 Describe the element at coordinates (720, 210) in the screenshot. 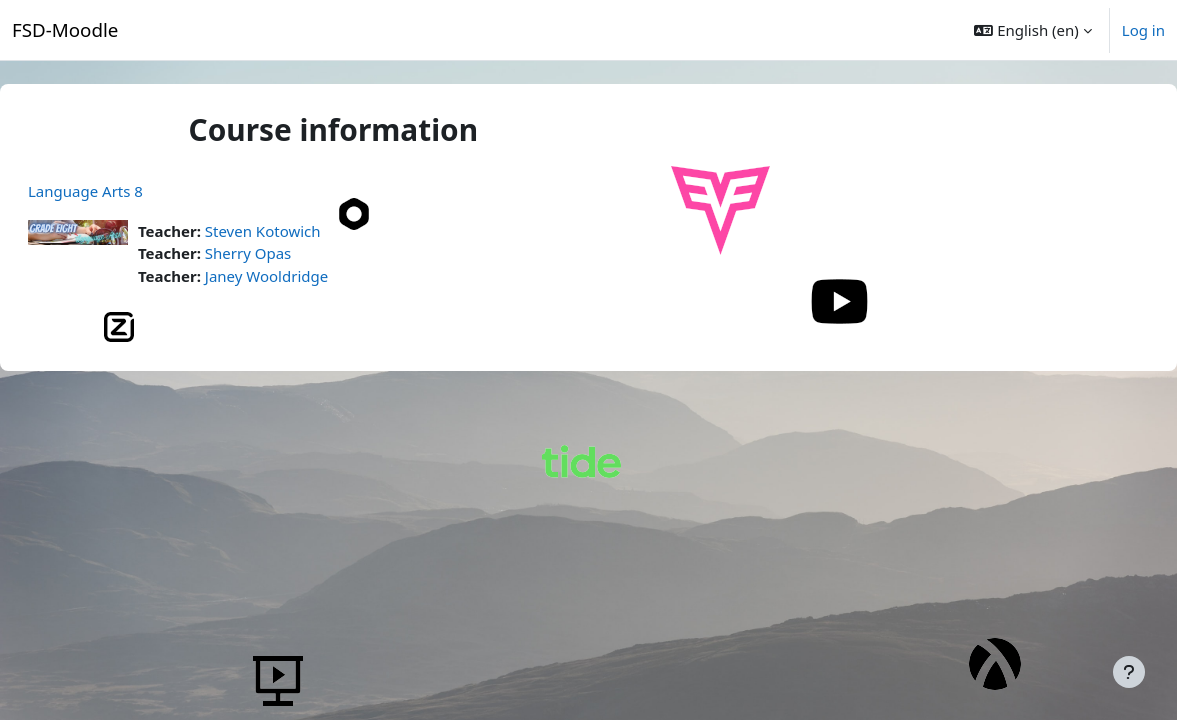

I see `open CodeSignal app or website` at that location.